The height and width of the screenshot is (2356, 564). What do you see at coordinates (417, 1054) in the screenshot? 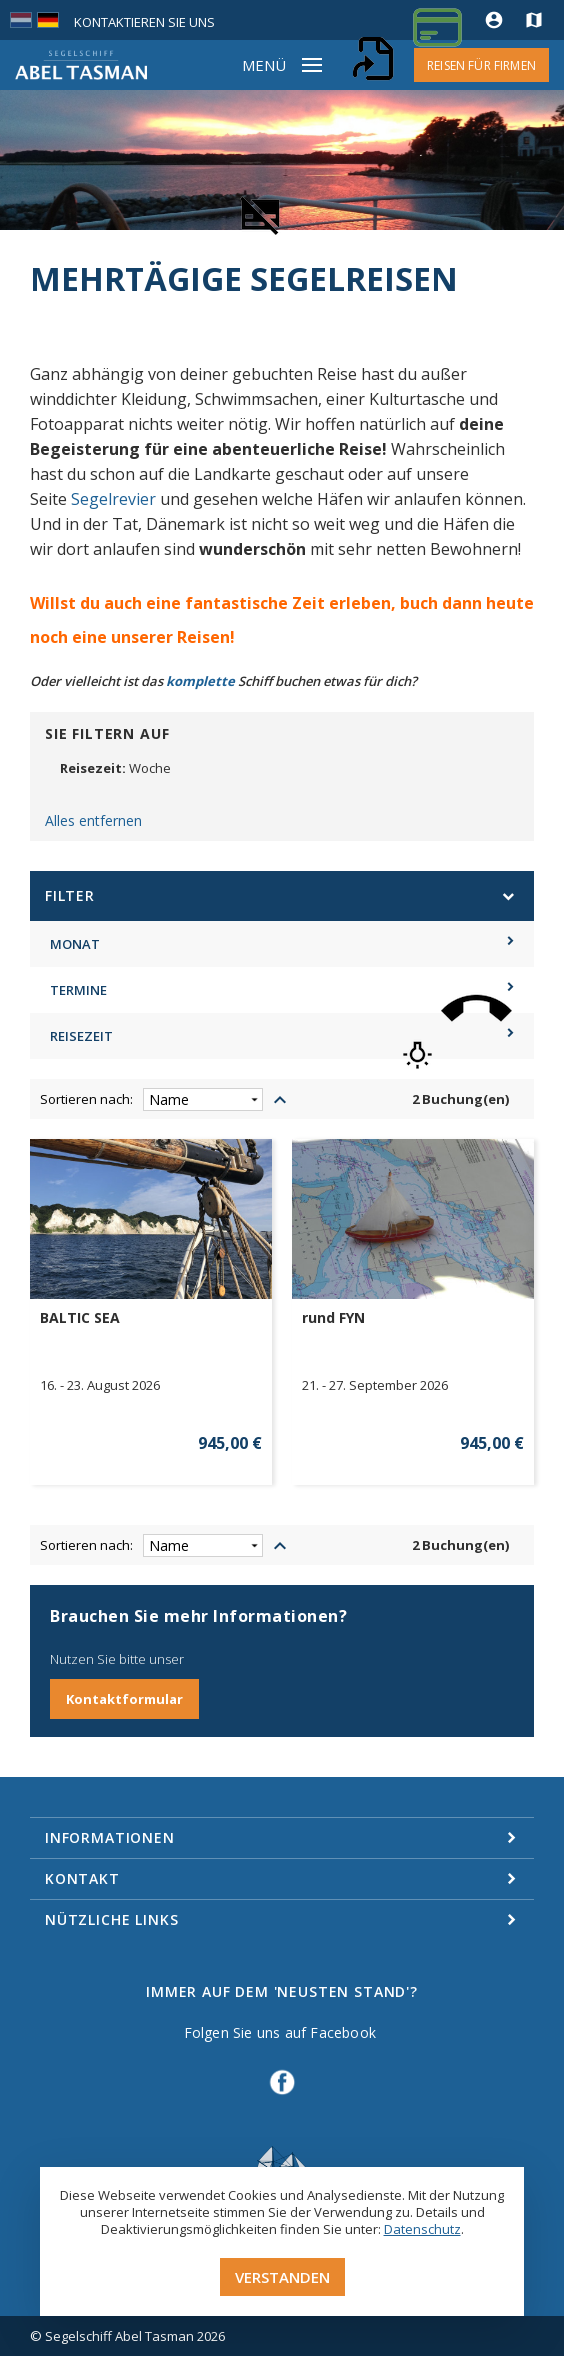
I see `adjust incandescent light settings` at bounding box center [417, 1054].